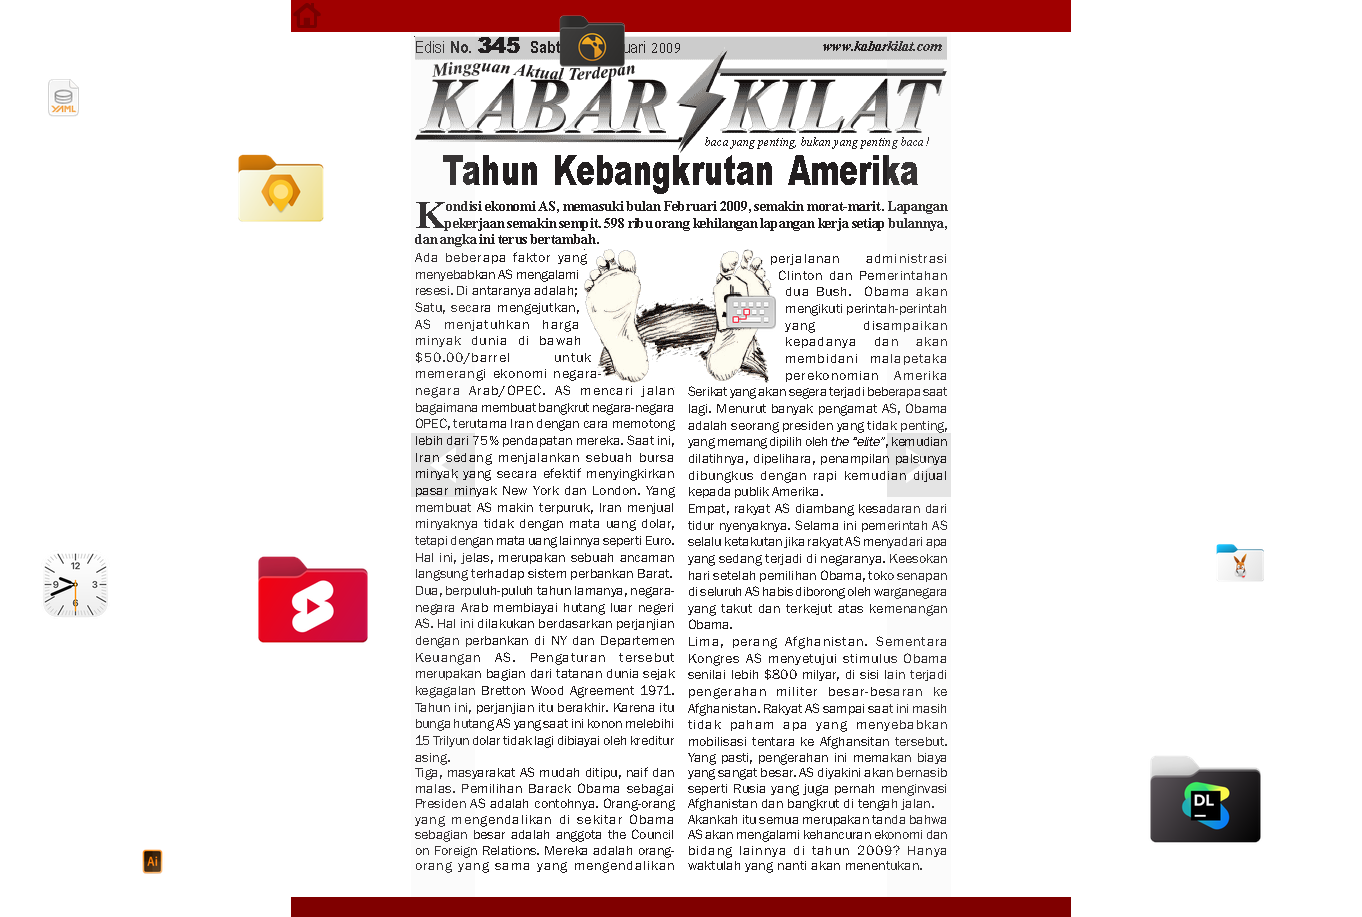 This screenshot has width=1362, height=917. What do you see at coordinates (1205, 802) in the screenshot?
I see `open datalore project files folder` at bounding box center [1205, 802].